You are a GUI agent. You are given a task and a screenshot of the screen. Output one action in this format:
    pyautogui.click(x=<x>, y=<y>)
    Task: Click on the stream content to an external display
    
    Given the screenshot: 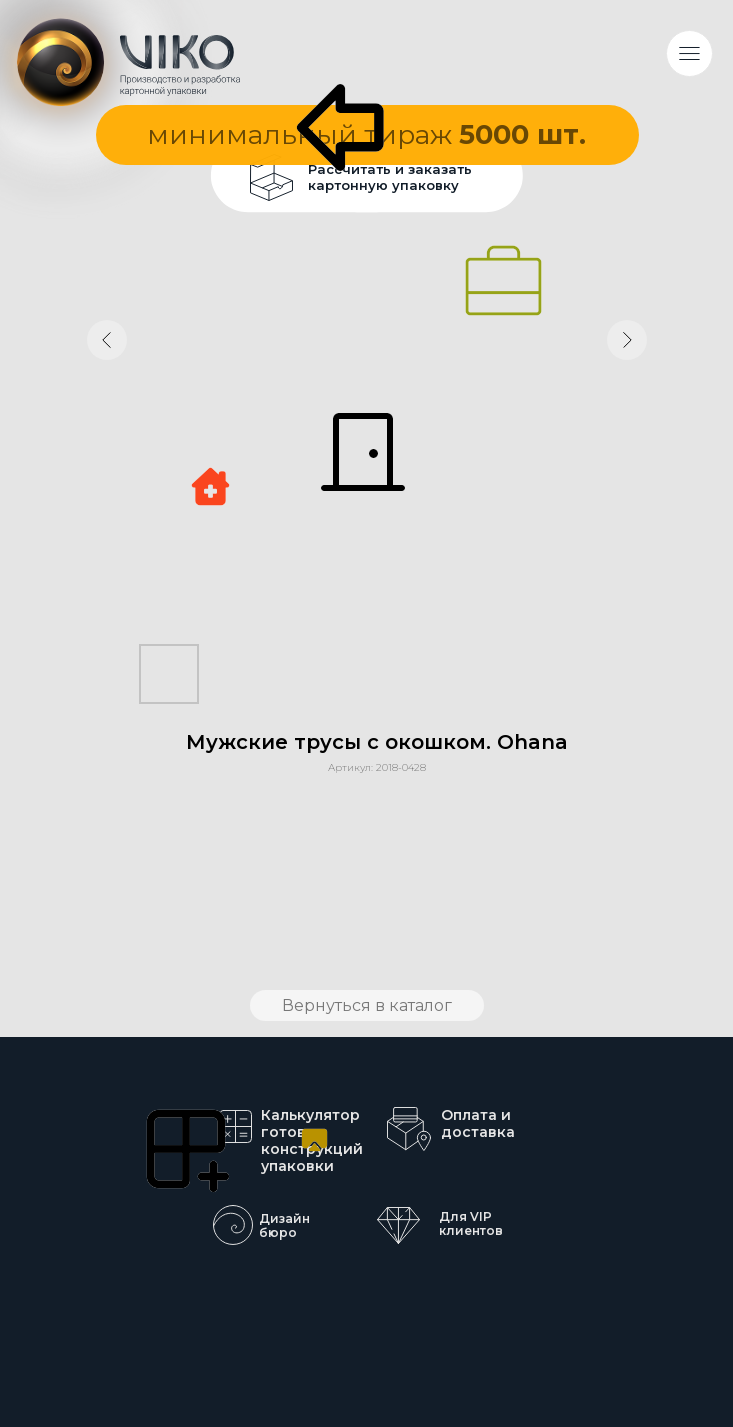 What is the action you would take?
    pyautogui.click(x=314, y=1139)
    